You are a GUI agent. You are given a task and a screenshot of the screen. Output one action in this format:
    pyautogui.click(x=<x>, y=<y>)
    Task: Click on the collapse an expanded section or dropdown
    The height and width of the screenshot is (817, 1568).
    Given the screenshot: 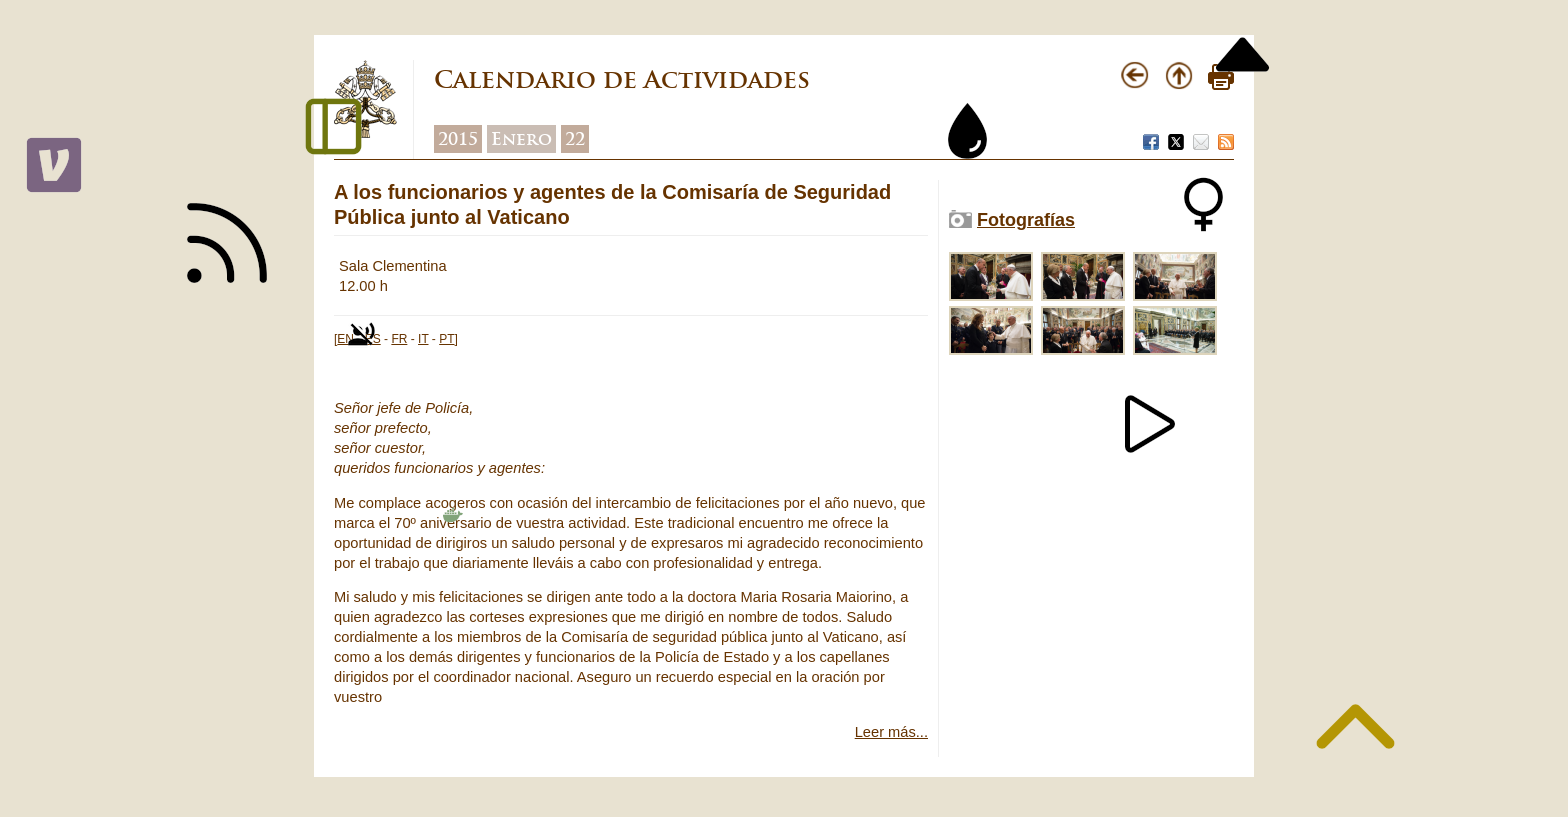 What is the action you would take?
    pyautogui.click(x=1242, y=54)
    